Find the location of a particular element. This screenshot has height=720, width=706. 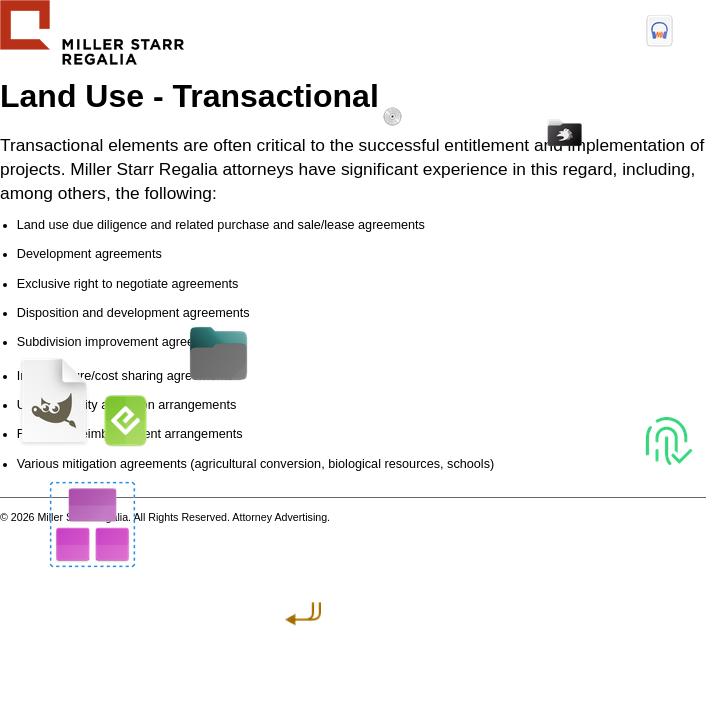

folder containing bevy game engine project files is located at coordinates (564, 133).